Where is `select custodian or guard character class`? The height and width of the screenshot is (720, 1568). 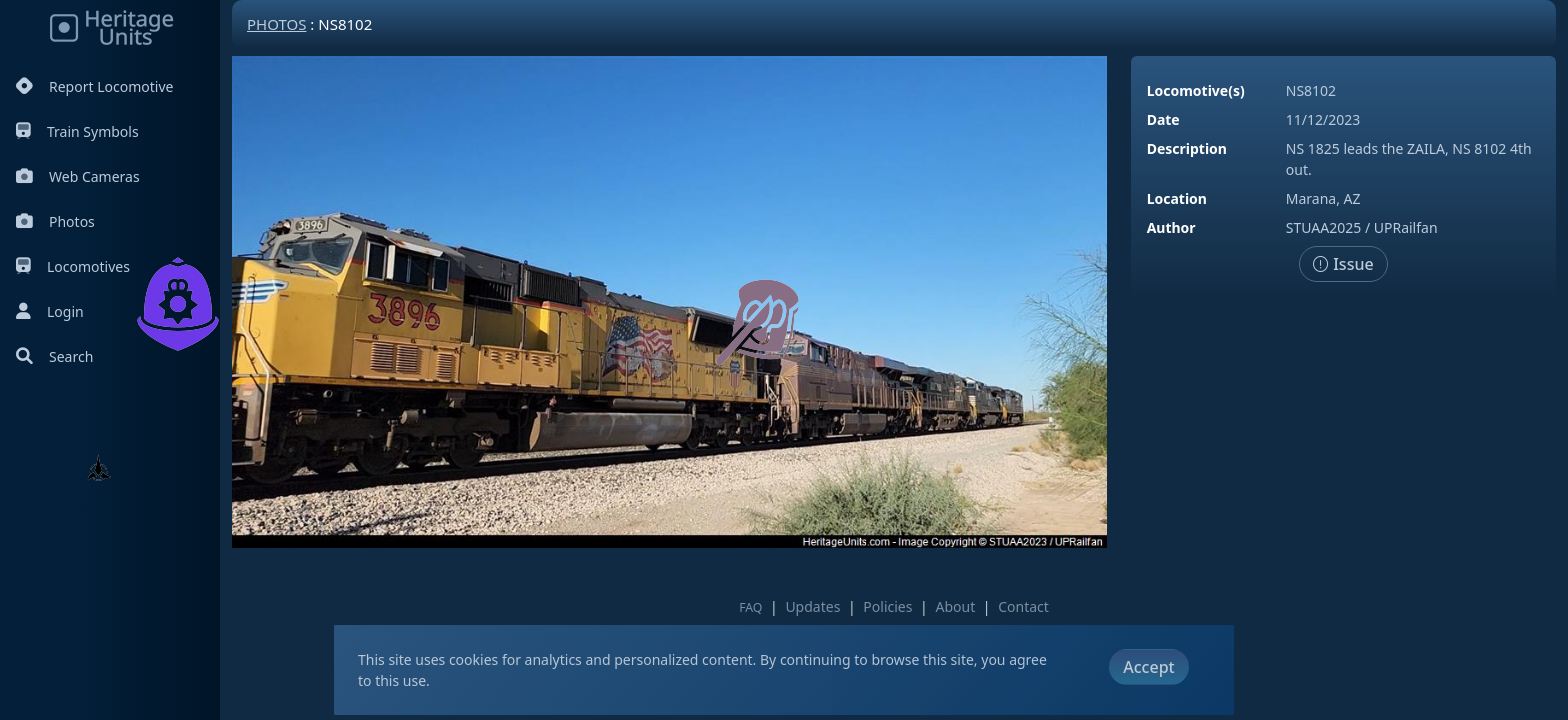 select custodian or guard character class is located at coordinates (178, 304).